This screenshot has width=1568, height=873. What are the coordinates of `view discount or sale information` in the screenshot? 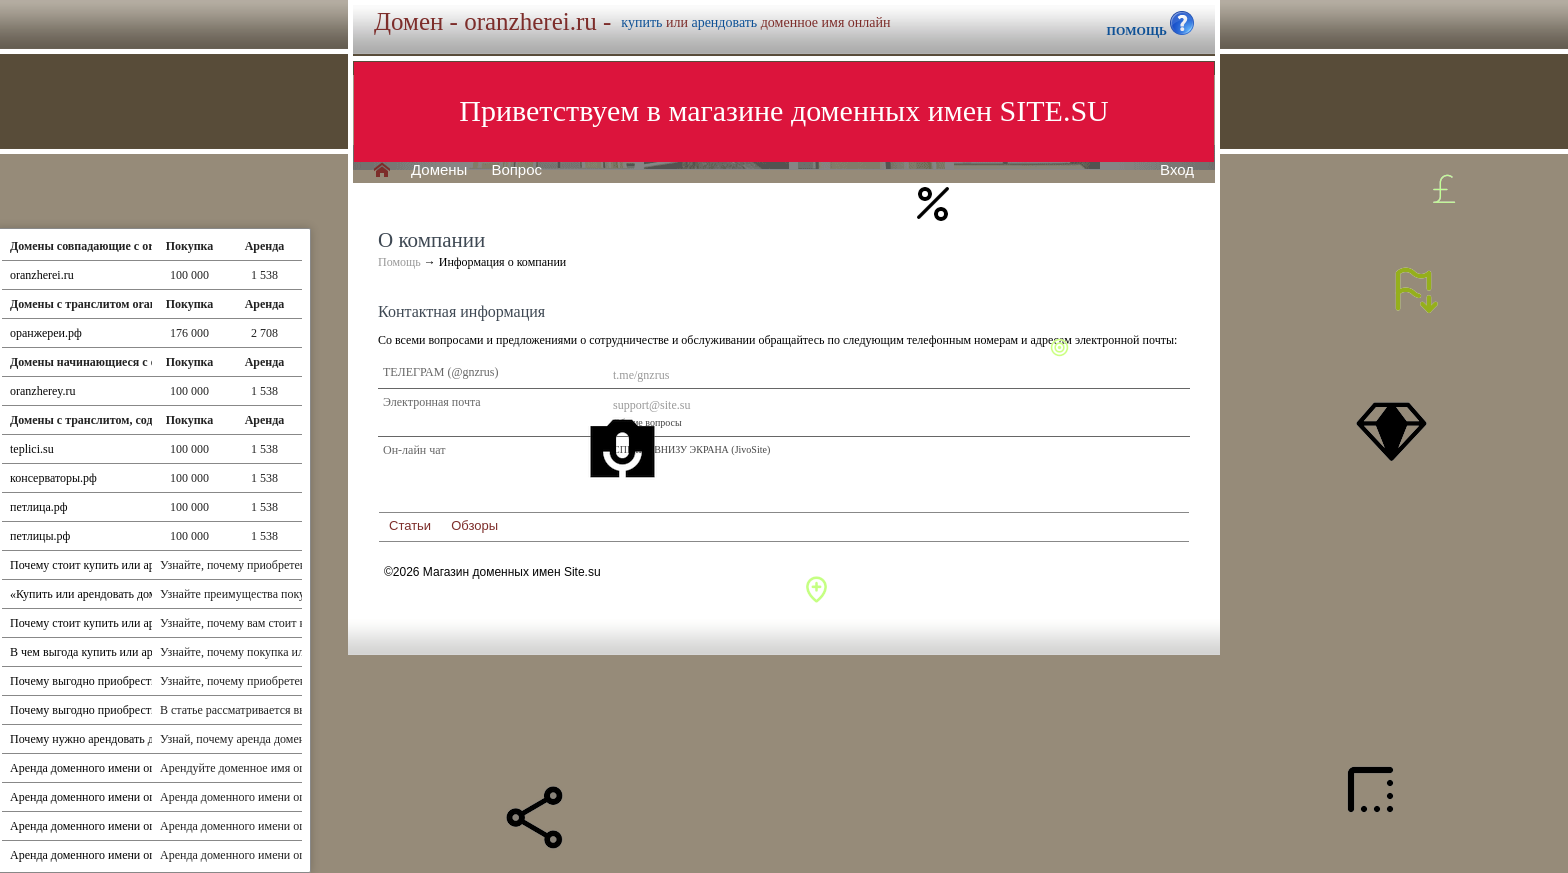 It's located at (933, 203).